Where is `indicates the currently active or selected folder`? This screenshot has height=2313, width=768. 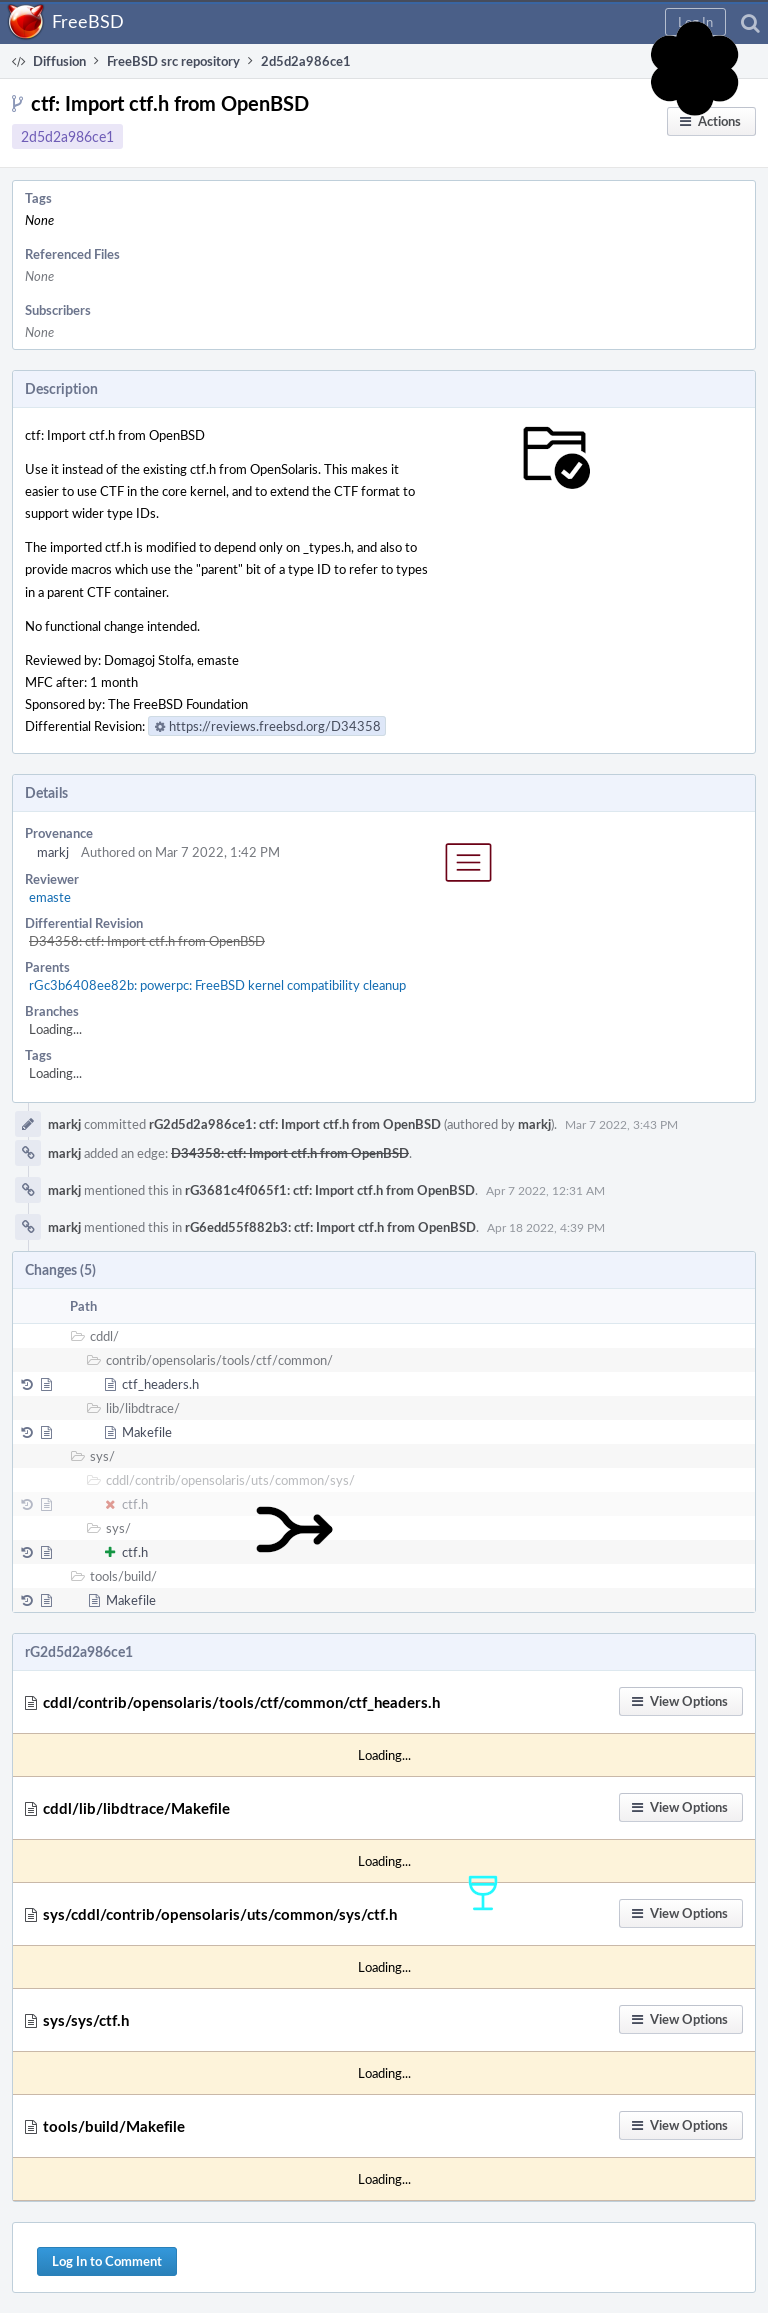 indicates the currently active or selected folder is located at coordinates (554, 453).